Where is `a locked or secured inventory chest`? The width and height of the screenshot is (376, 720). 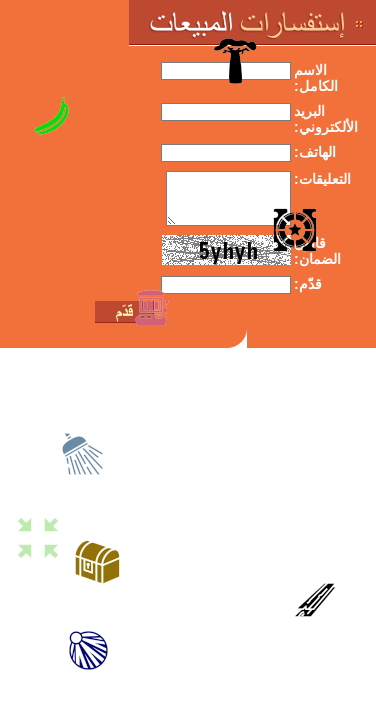
a locked or secured inventory chest is located at coordinates (97, 562).